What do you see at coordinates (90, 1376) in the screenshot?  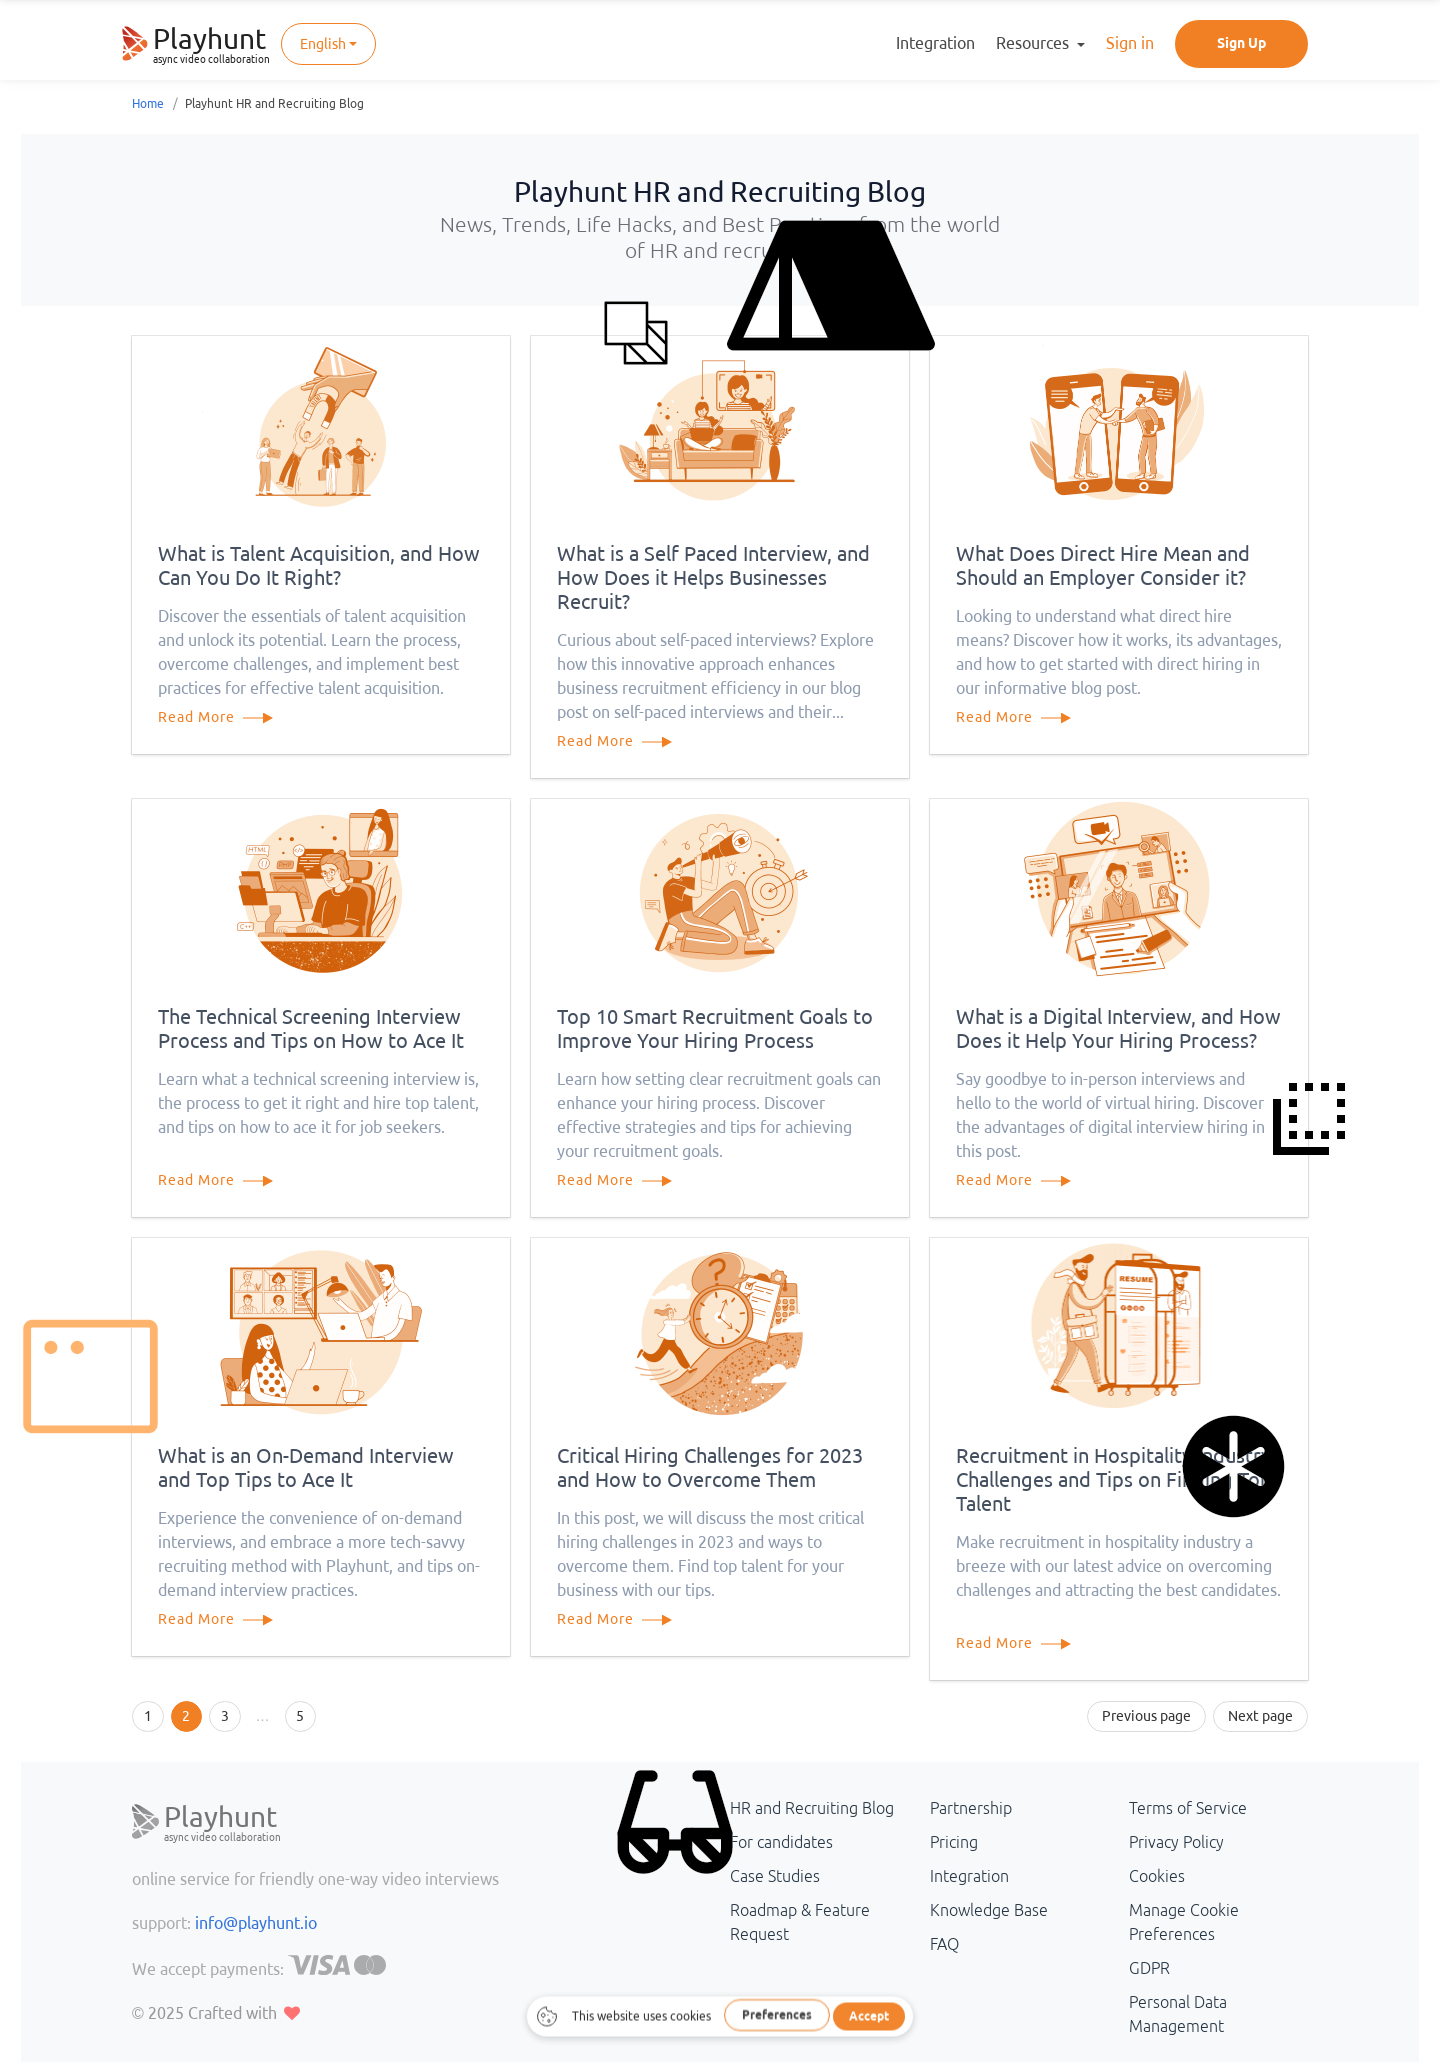 I see `open application window` at bounding box center [90, 1376].